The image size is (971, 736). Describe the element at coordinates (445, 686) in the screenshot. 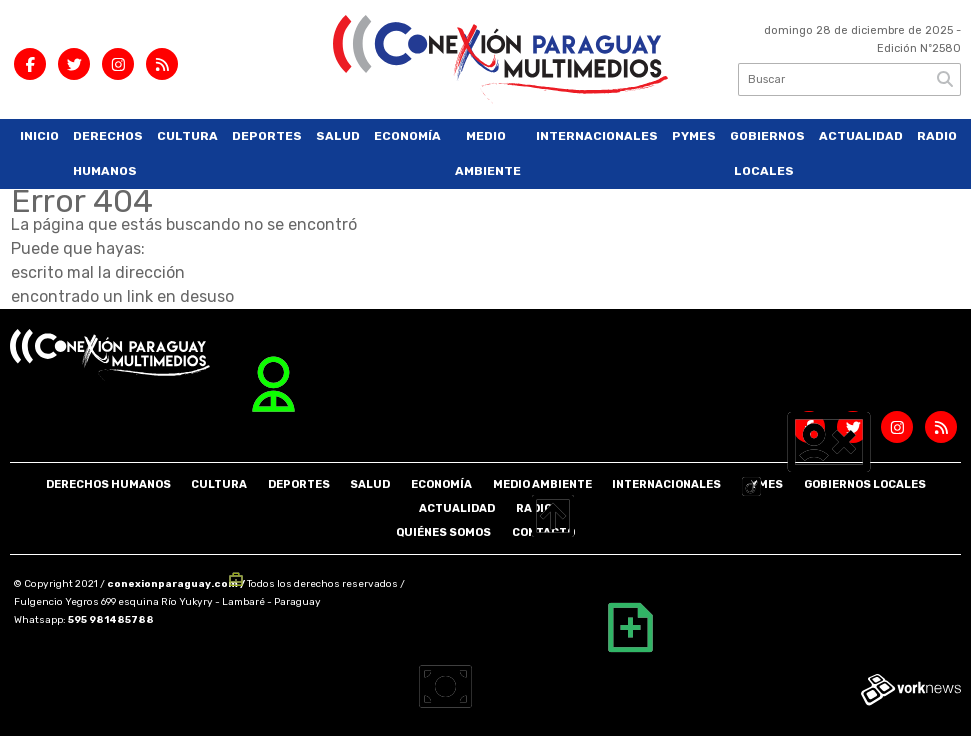

I see `view cash or currency balance` at that location.